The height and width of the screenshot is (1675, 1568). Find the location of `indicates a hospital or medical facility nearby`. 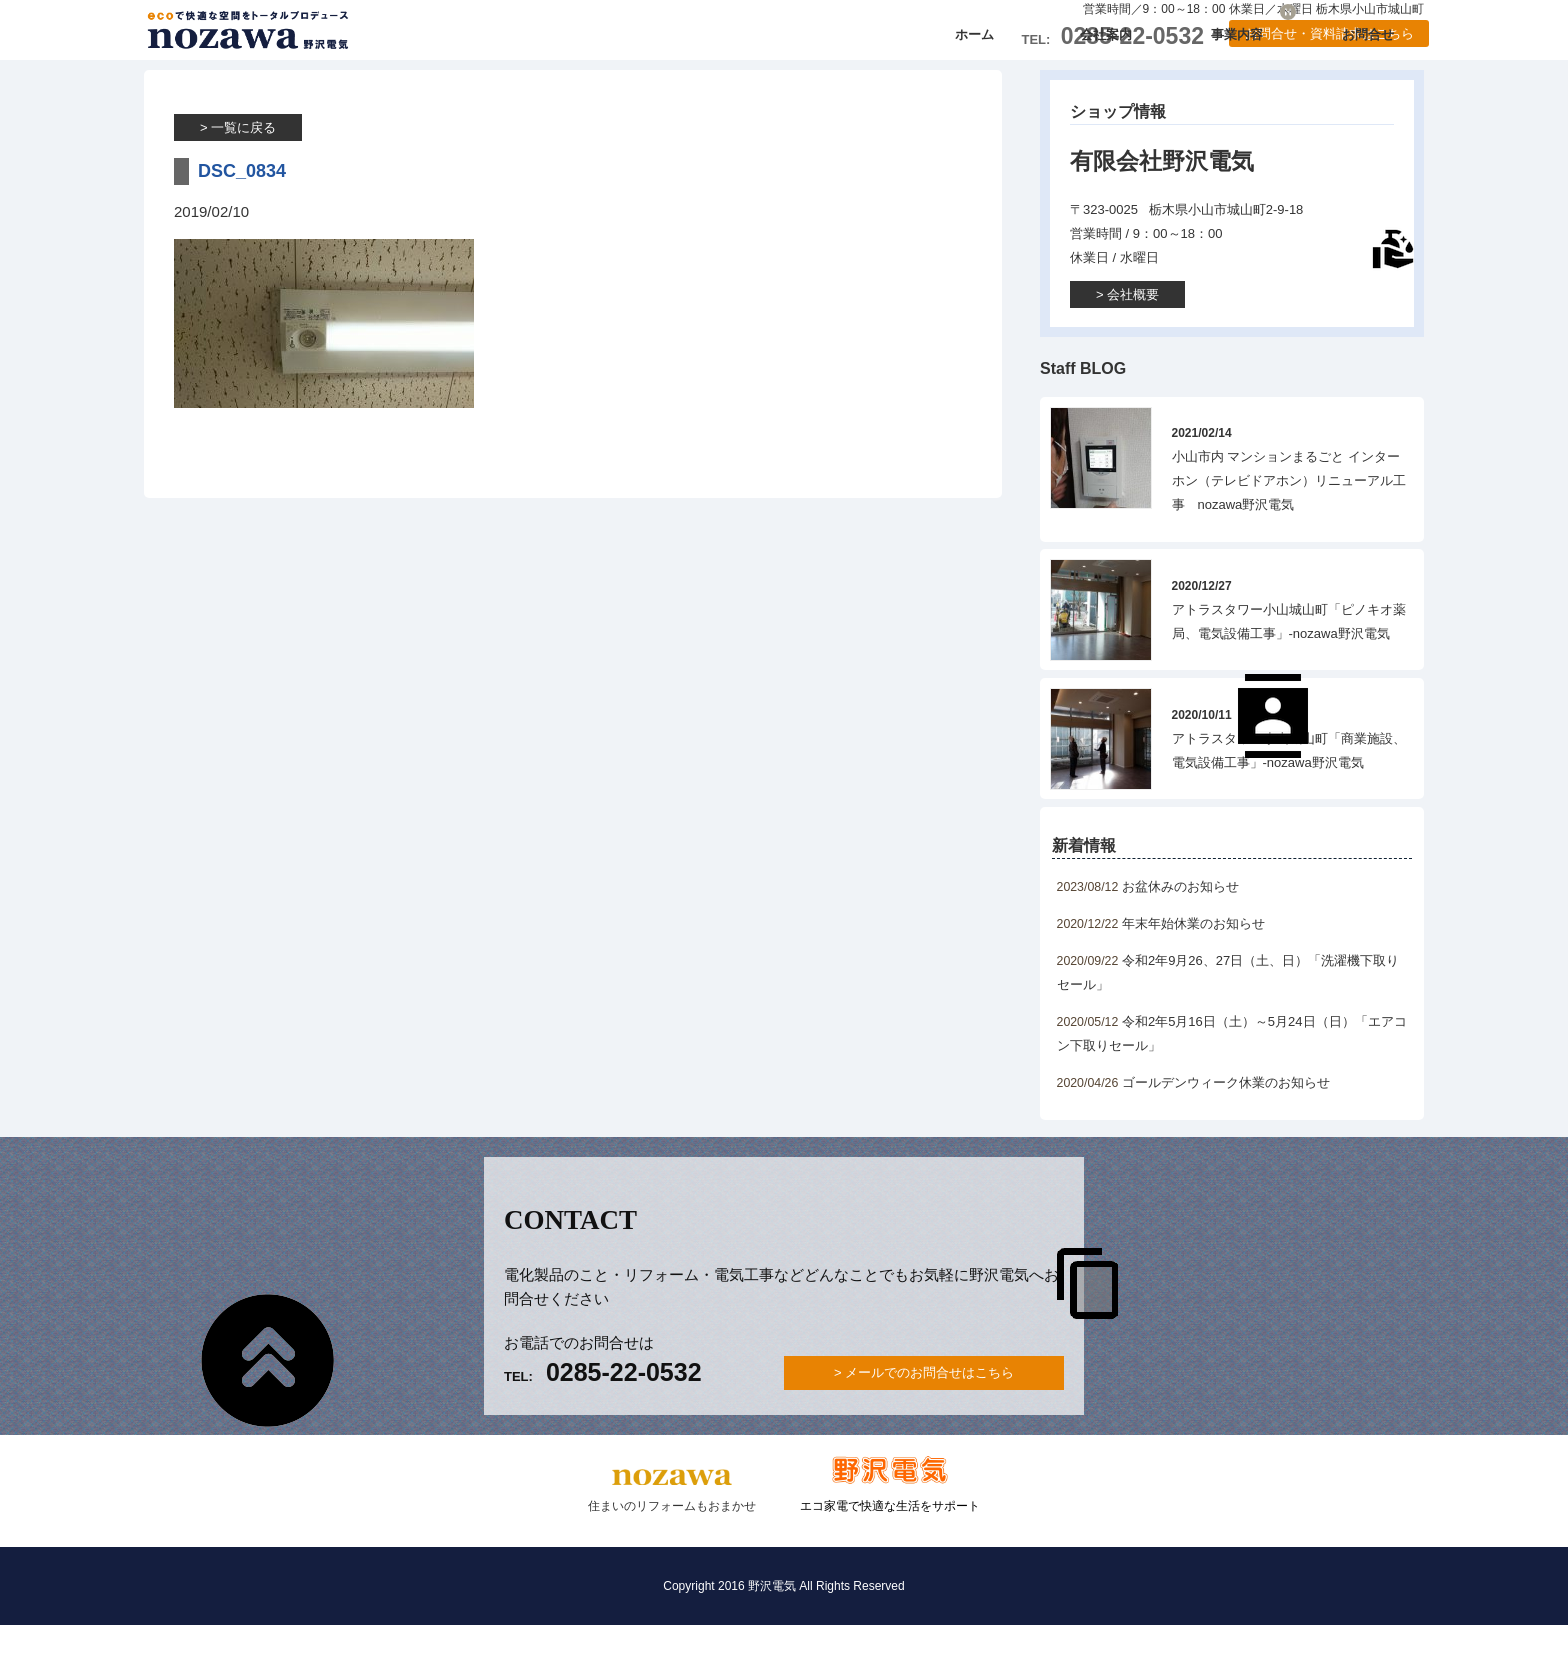

indicates a hospital or medical facility nearby is located at coordinates (1288, 12).